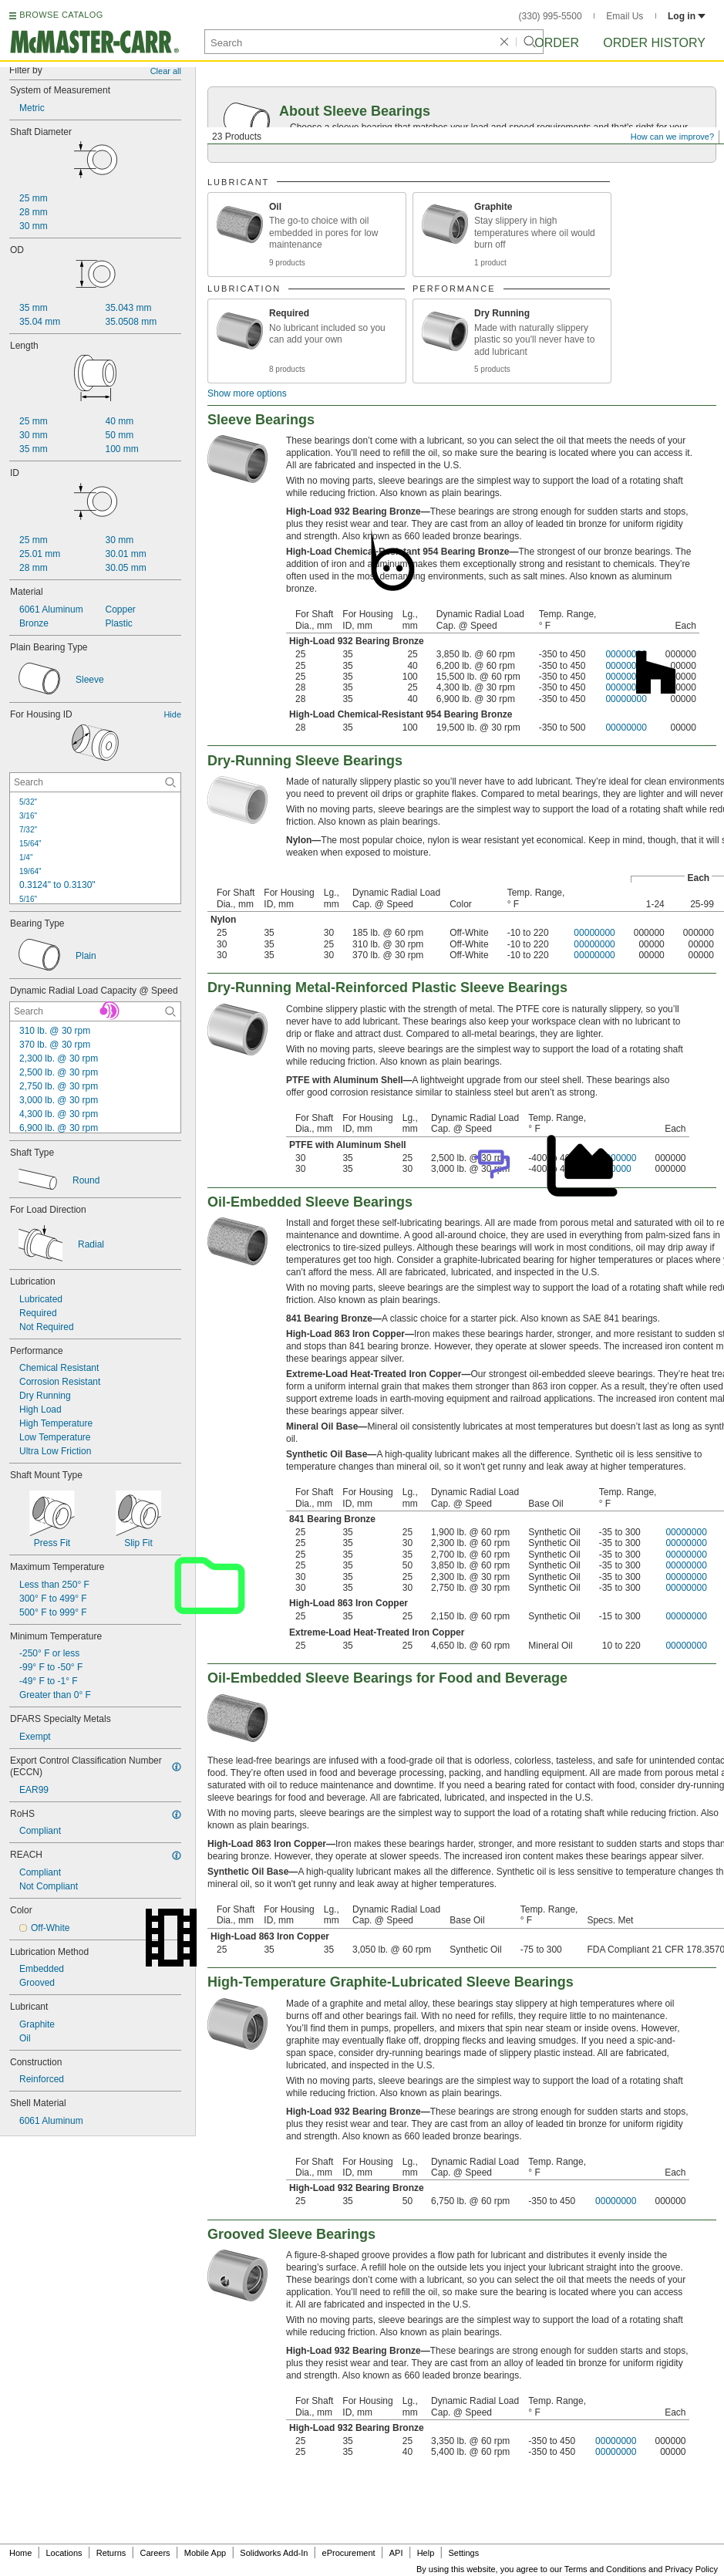 Image resolution: width=724 pixels, height=2576 pixels. Describe the element at coordinates (210, 1588) in the screenshot. I see `open folder to view files` at that location.